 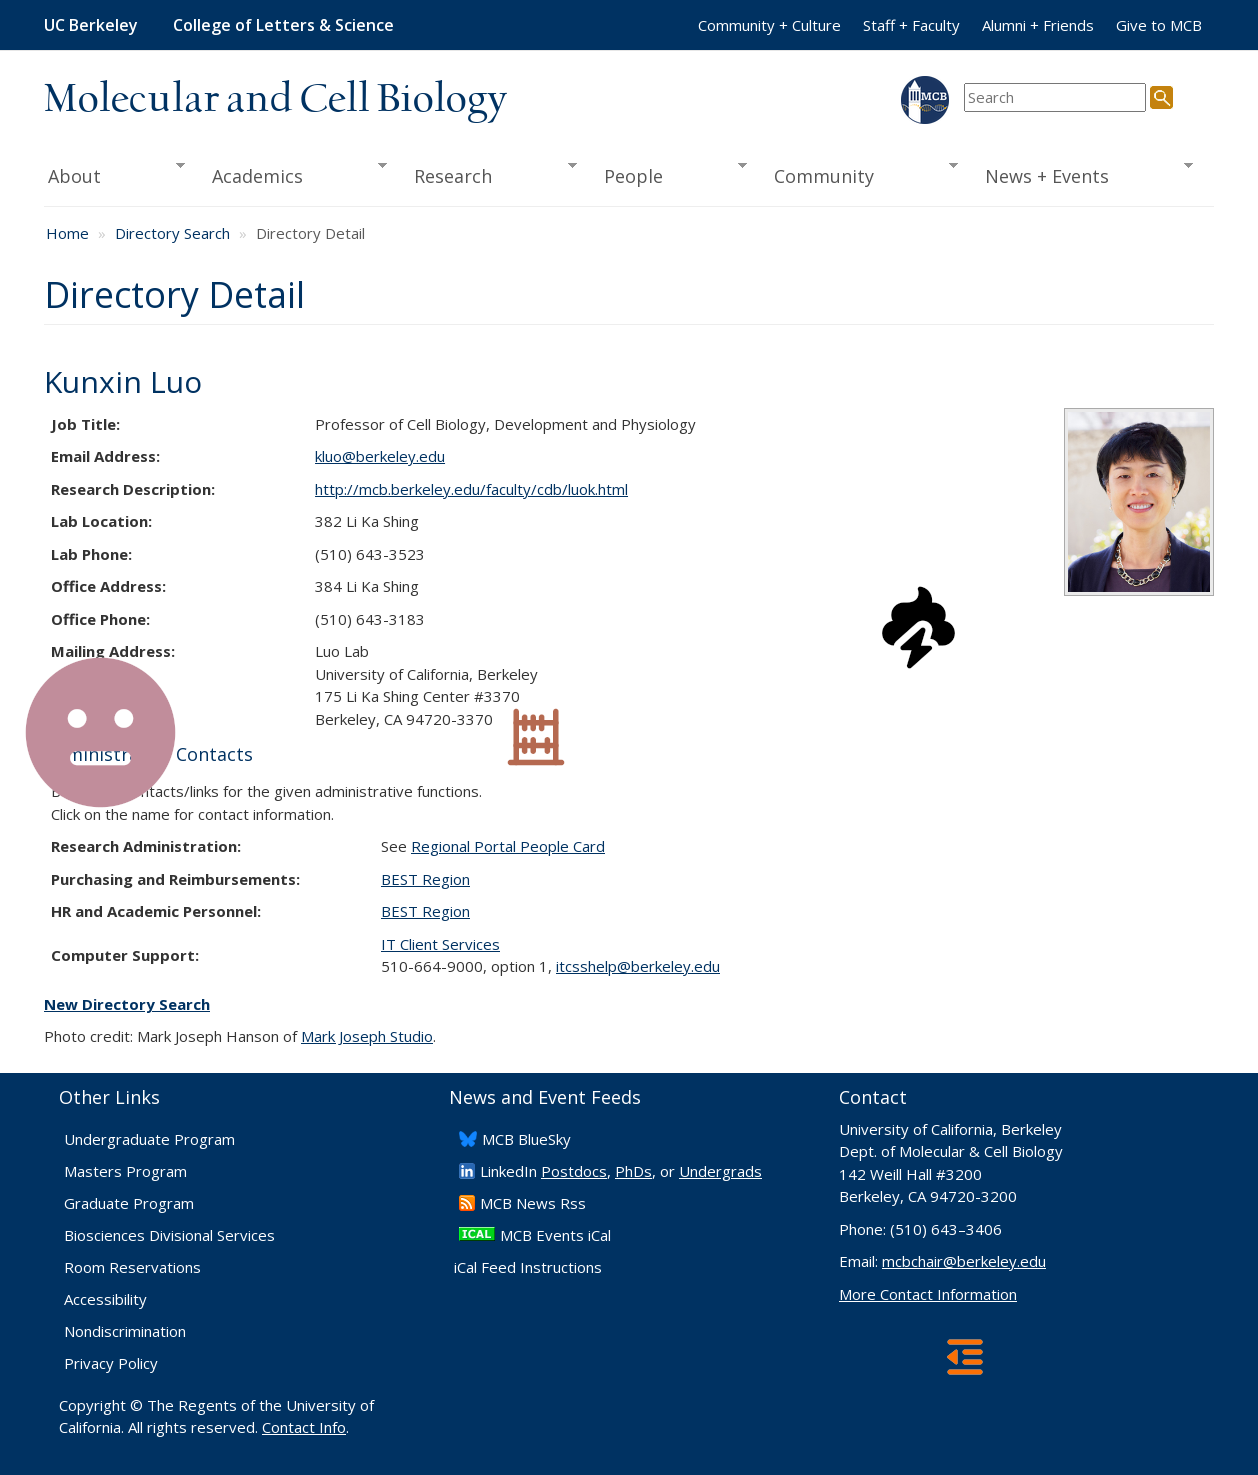 I want to click on decrease text indentation, so click(x=965, y=1357).